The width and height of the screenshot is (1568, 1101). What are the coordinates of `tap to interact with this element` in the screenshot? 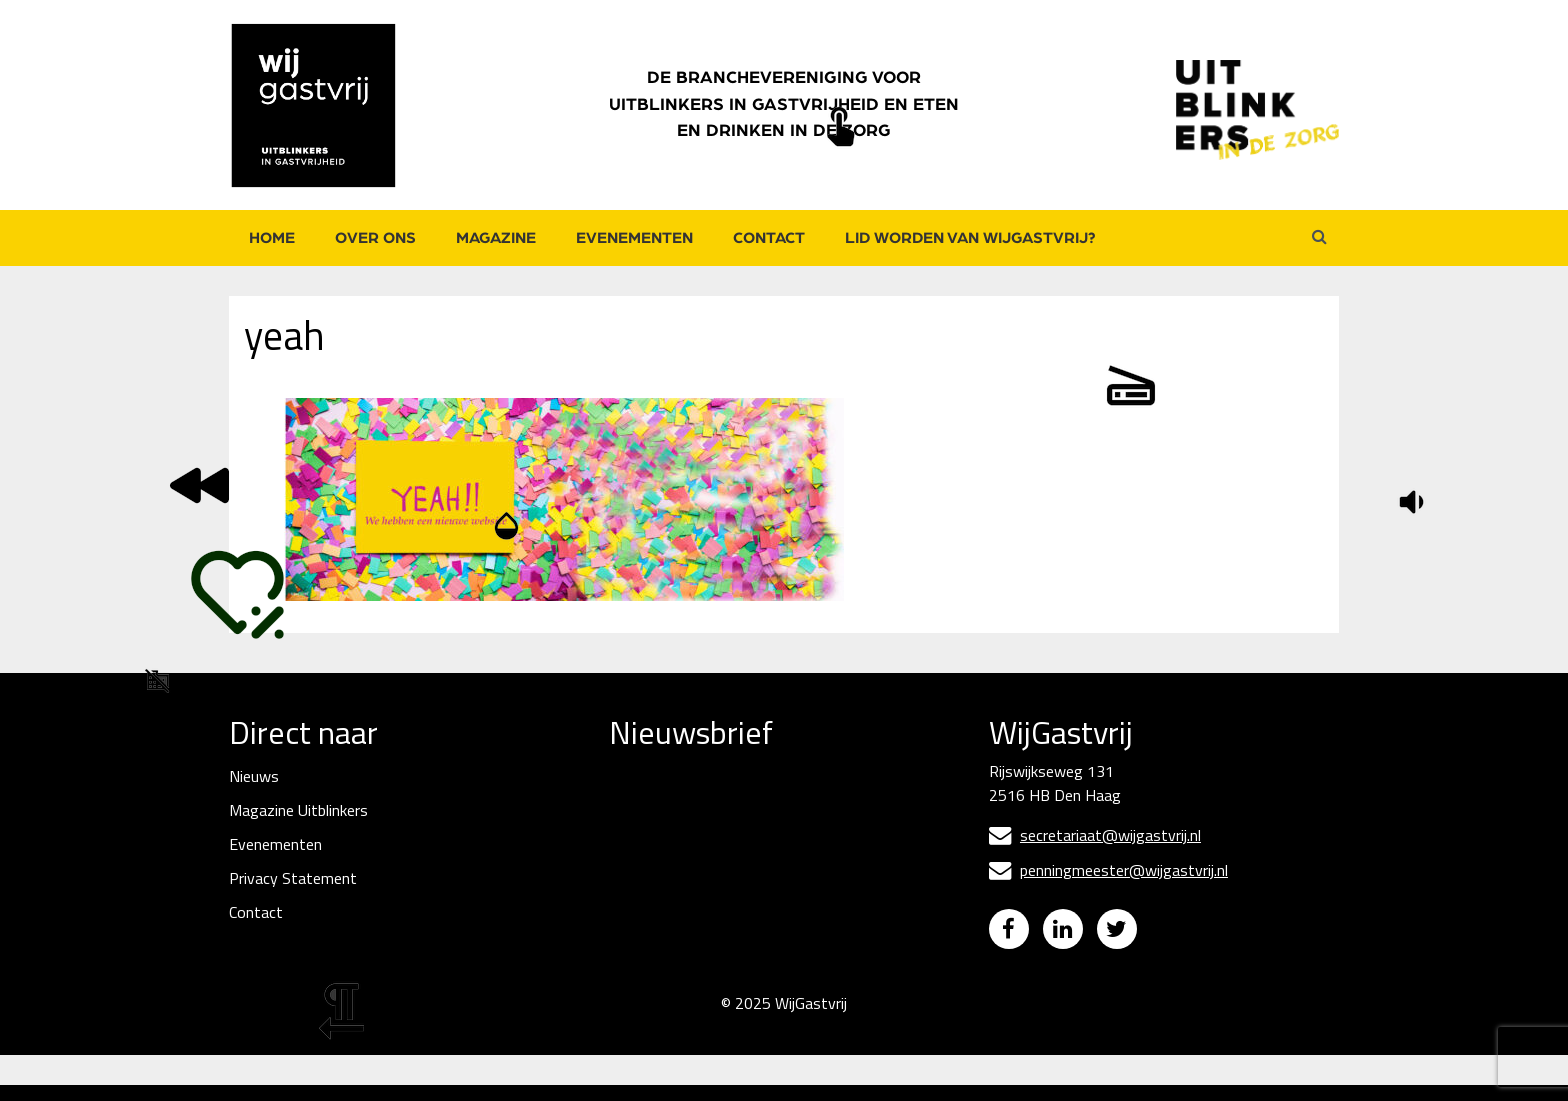 It's located at (840, 127).